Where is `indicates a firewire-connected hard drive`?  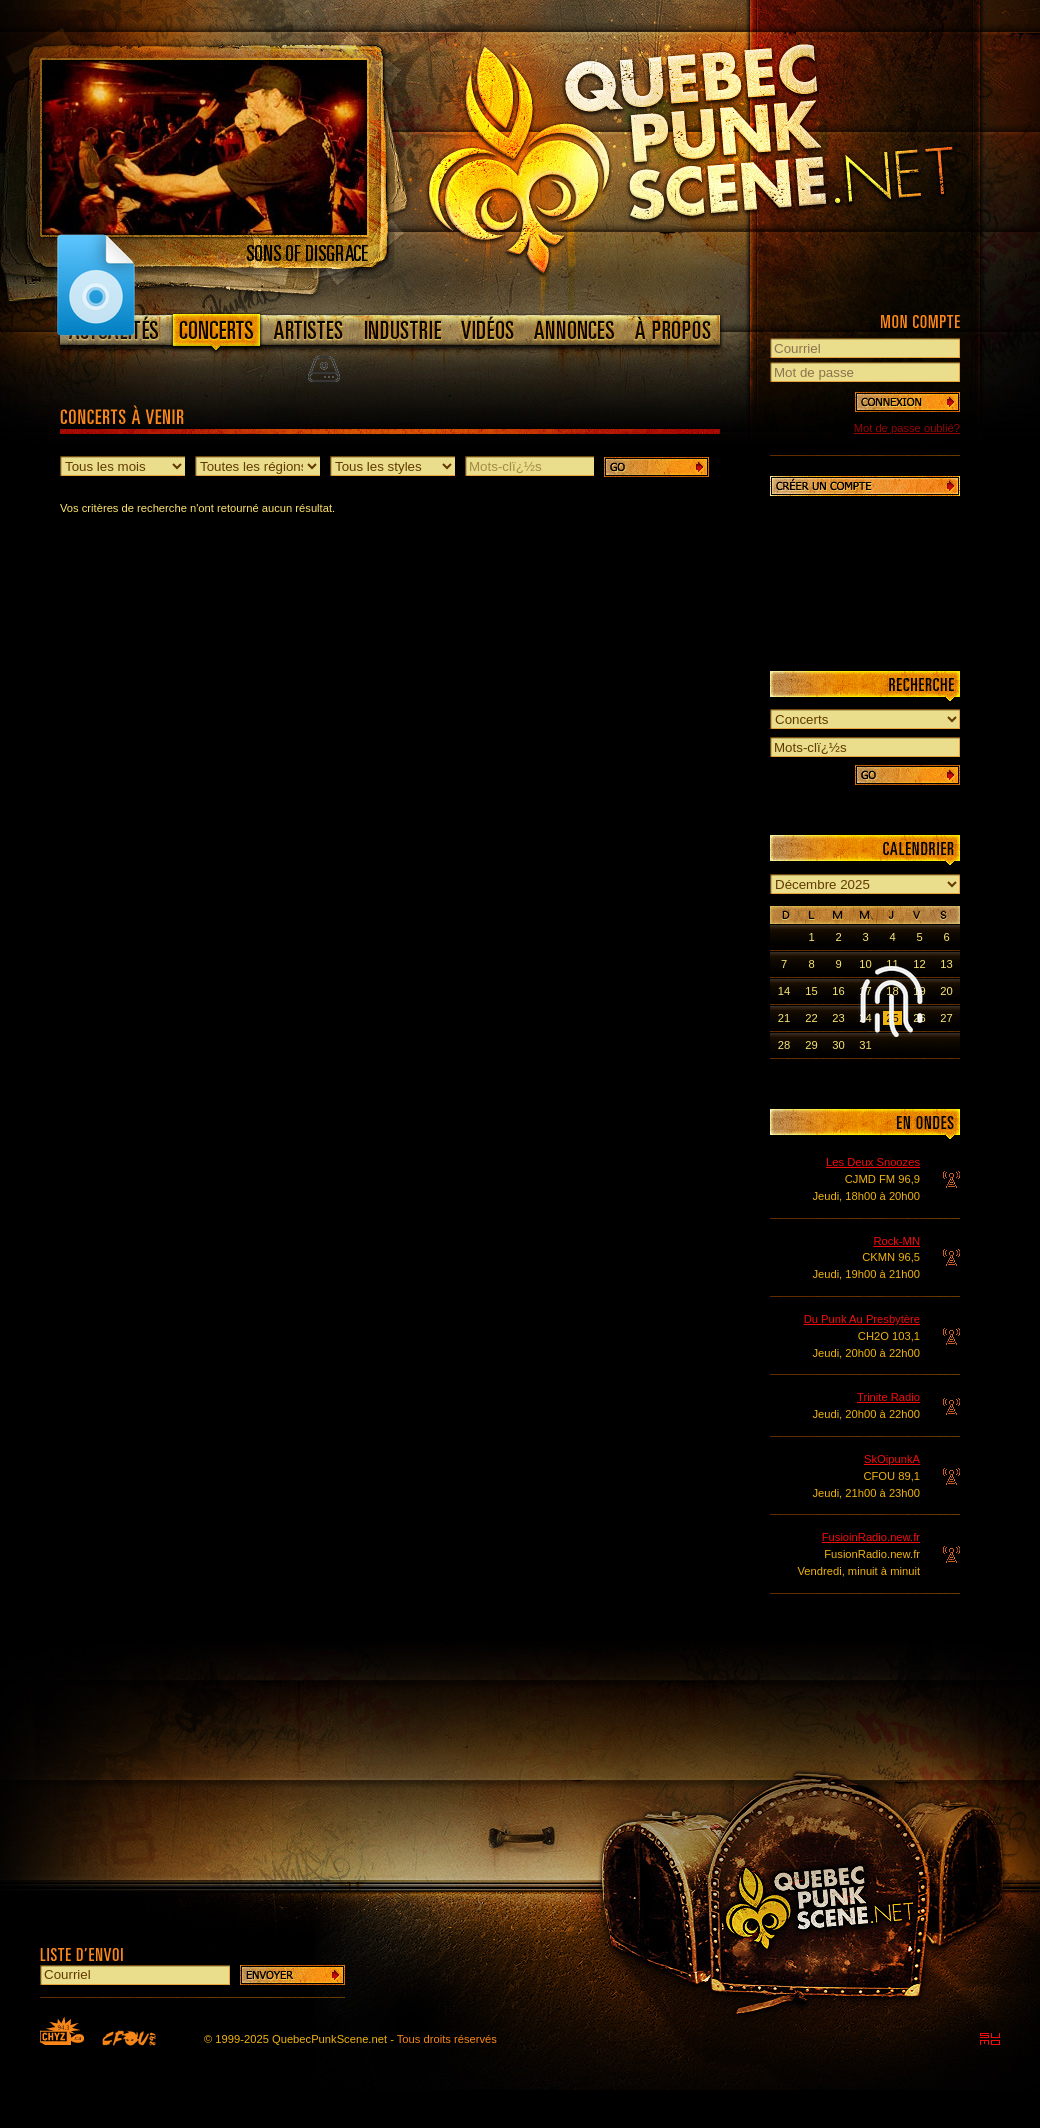 indicates a firewire-connected hard drive is located at coordinates (324, 368).